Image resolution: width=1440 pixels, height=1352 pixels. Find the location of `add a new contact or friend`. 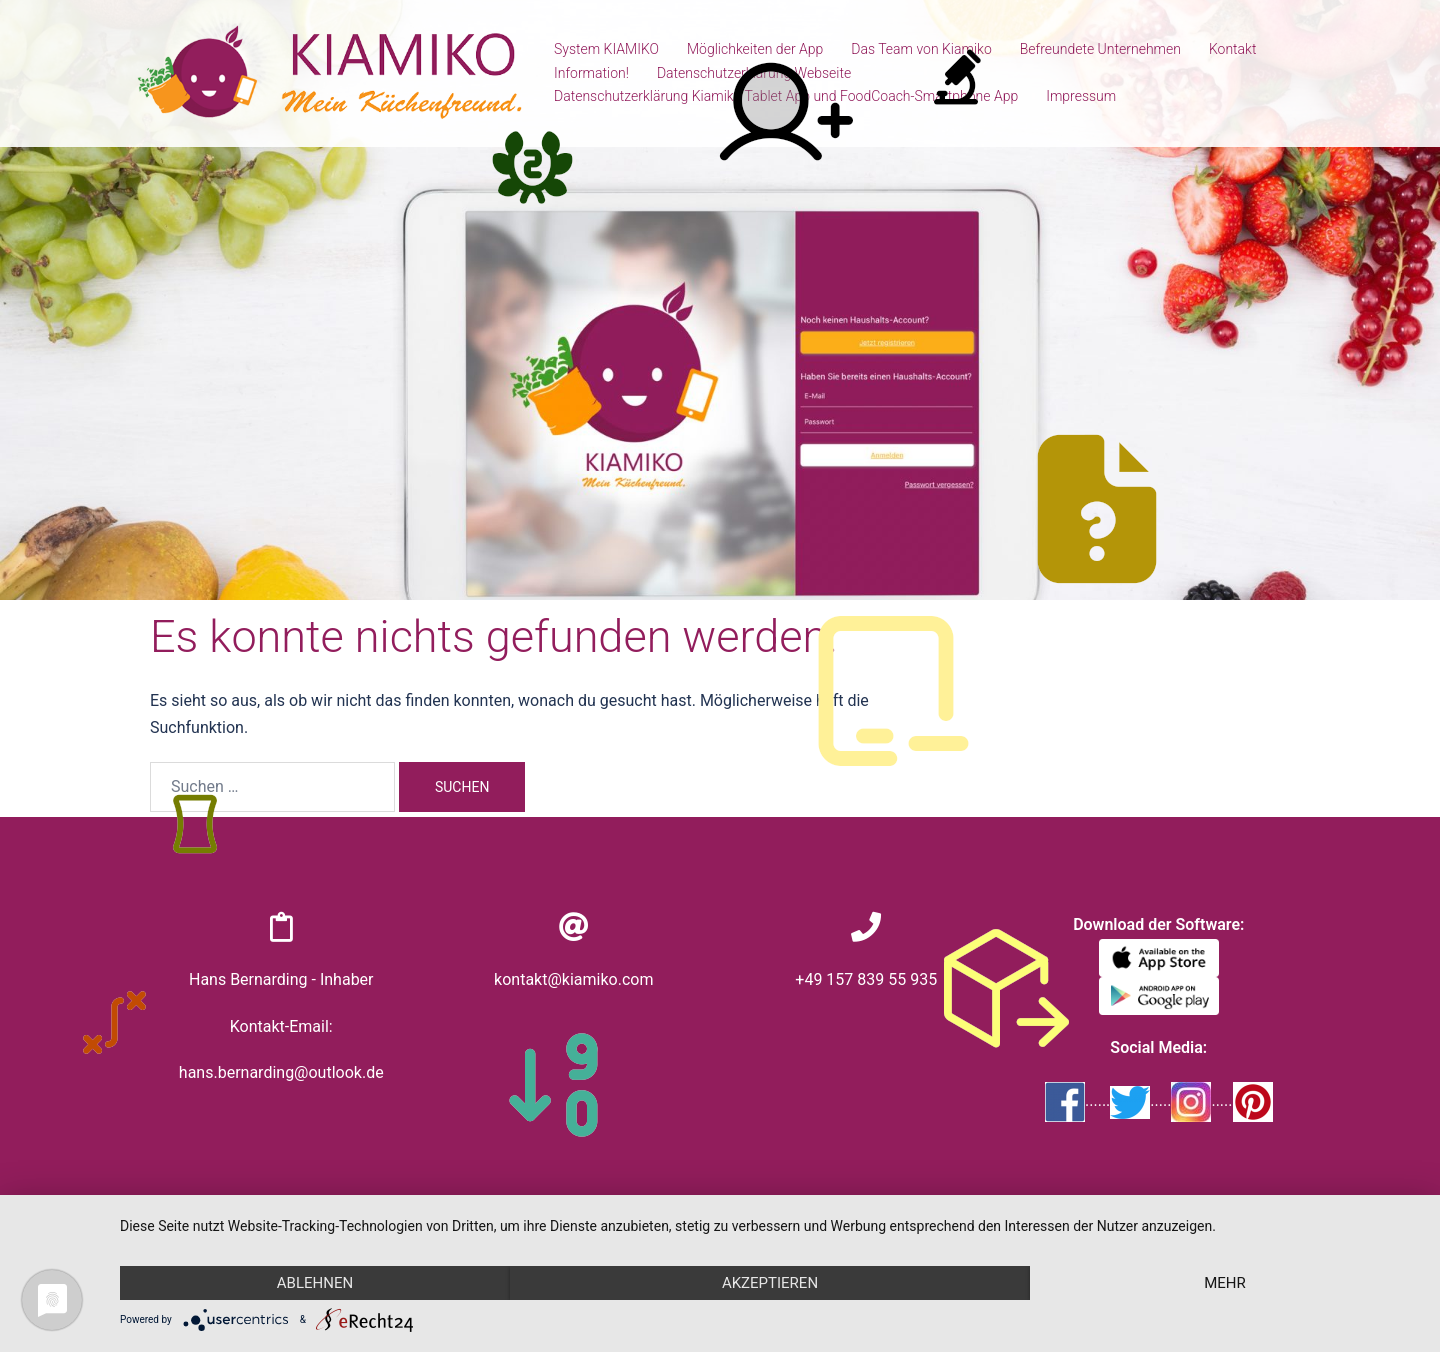

add a new contact or friend is located at coordinates (782, 116).